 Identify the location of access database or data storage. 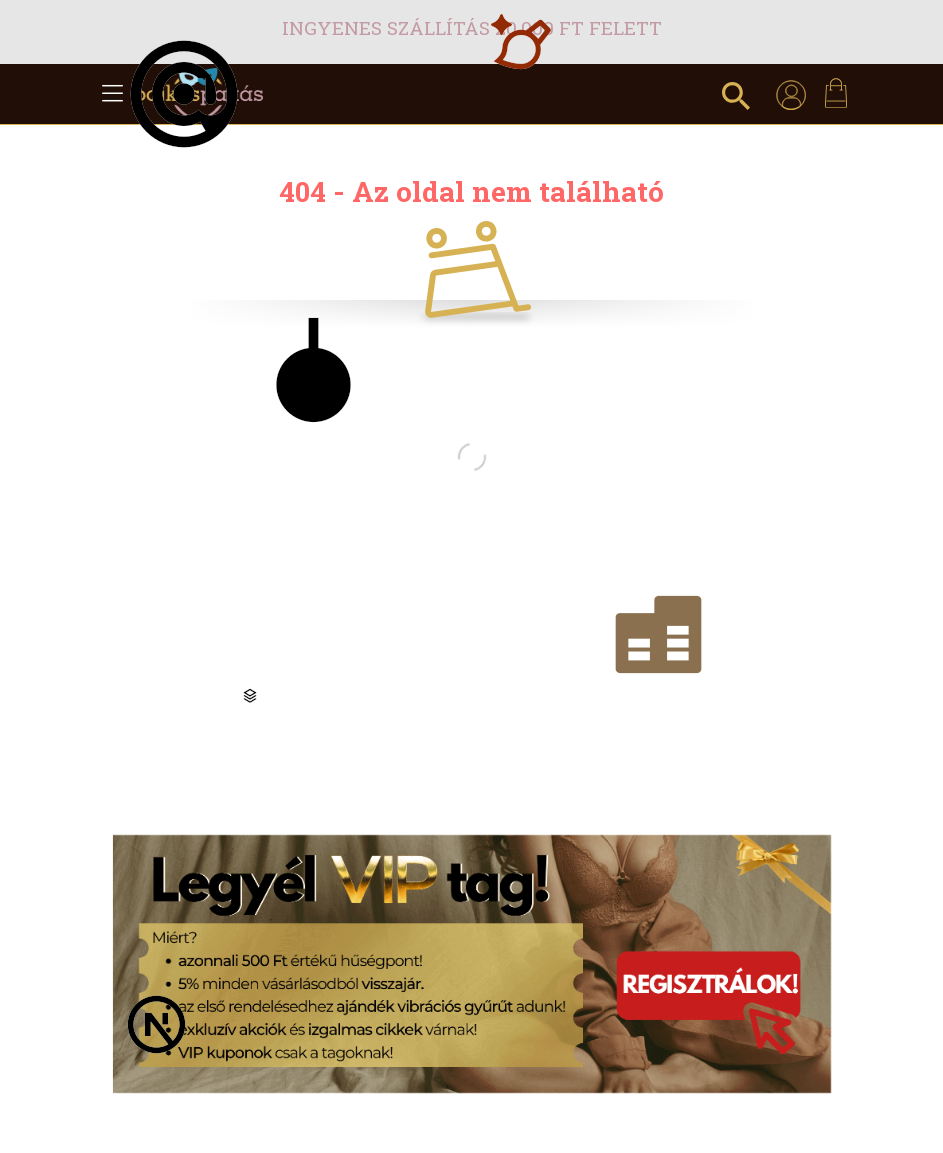
(658, 634).